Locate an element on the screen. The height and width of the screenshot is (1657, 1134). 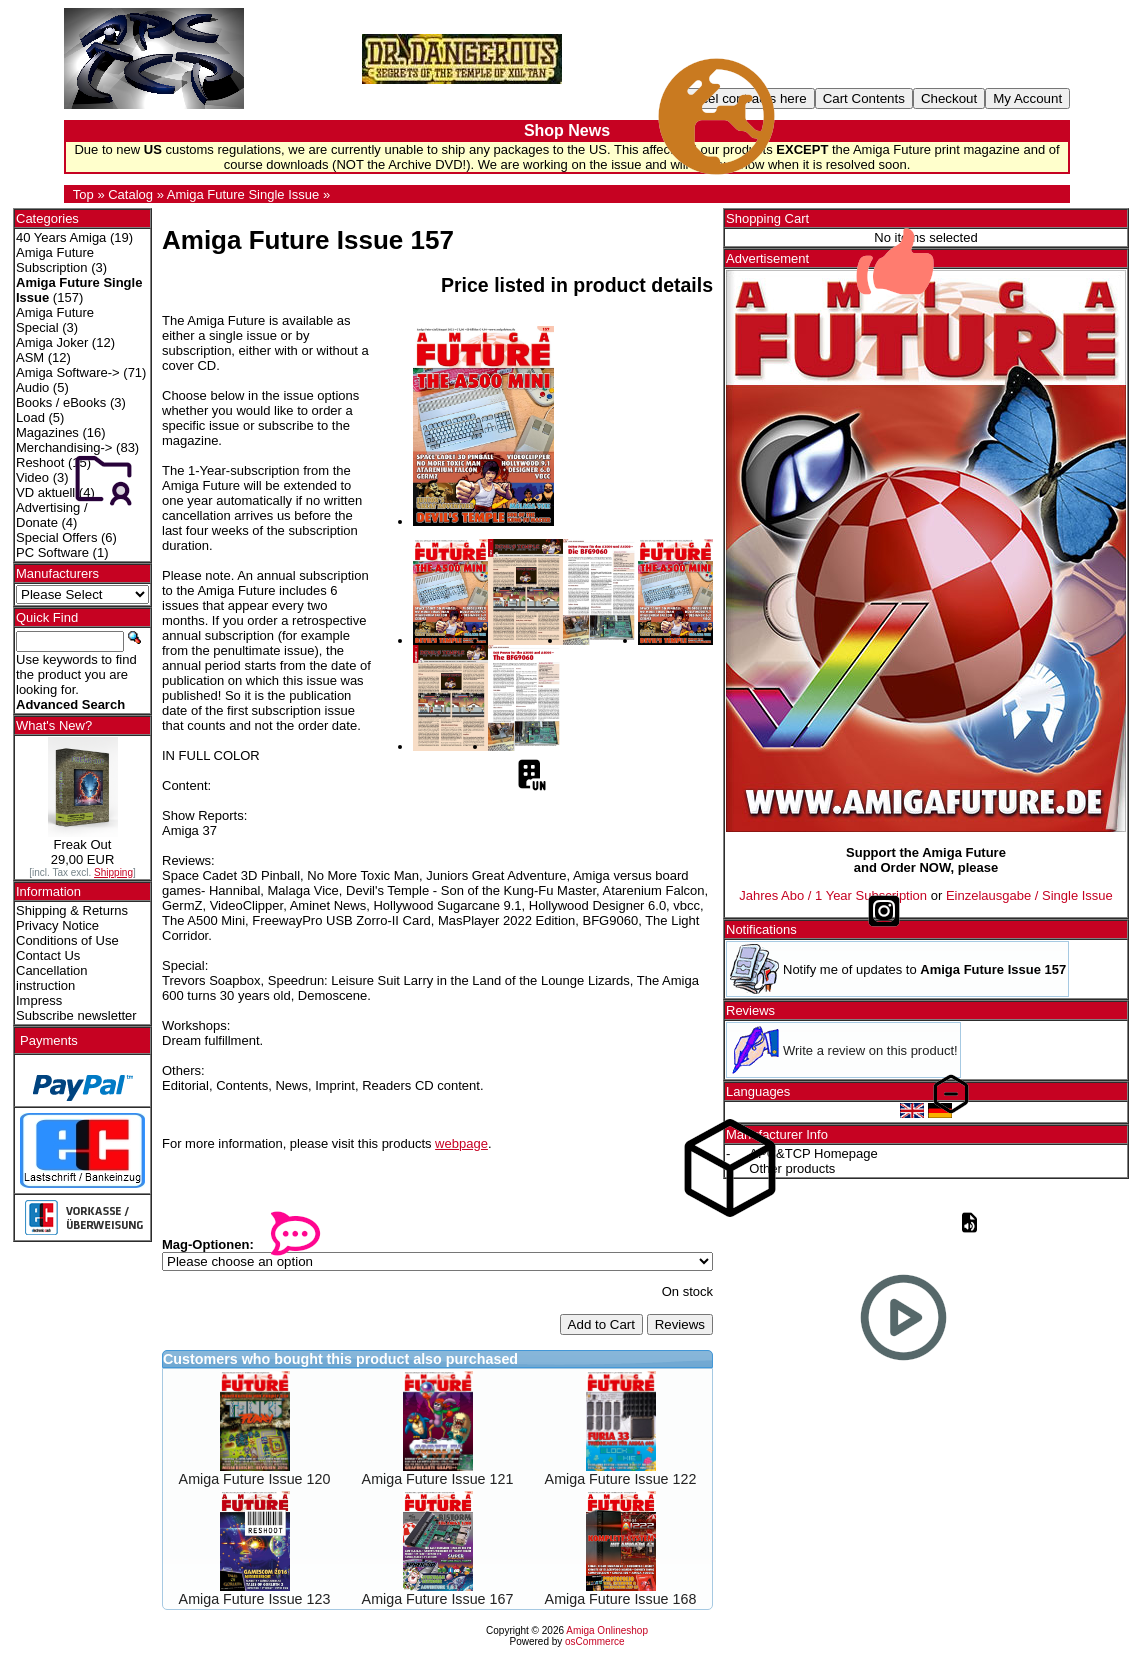
remove item from collection is located at coordinates (951, 1094).